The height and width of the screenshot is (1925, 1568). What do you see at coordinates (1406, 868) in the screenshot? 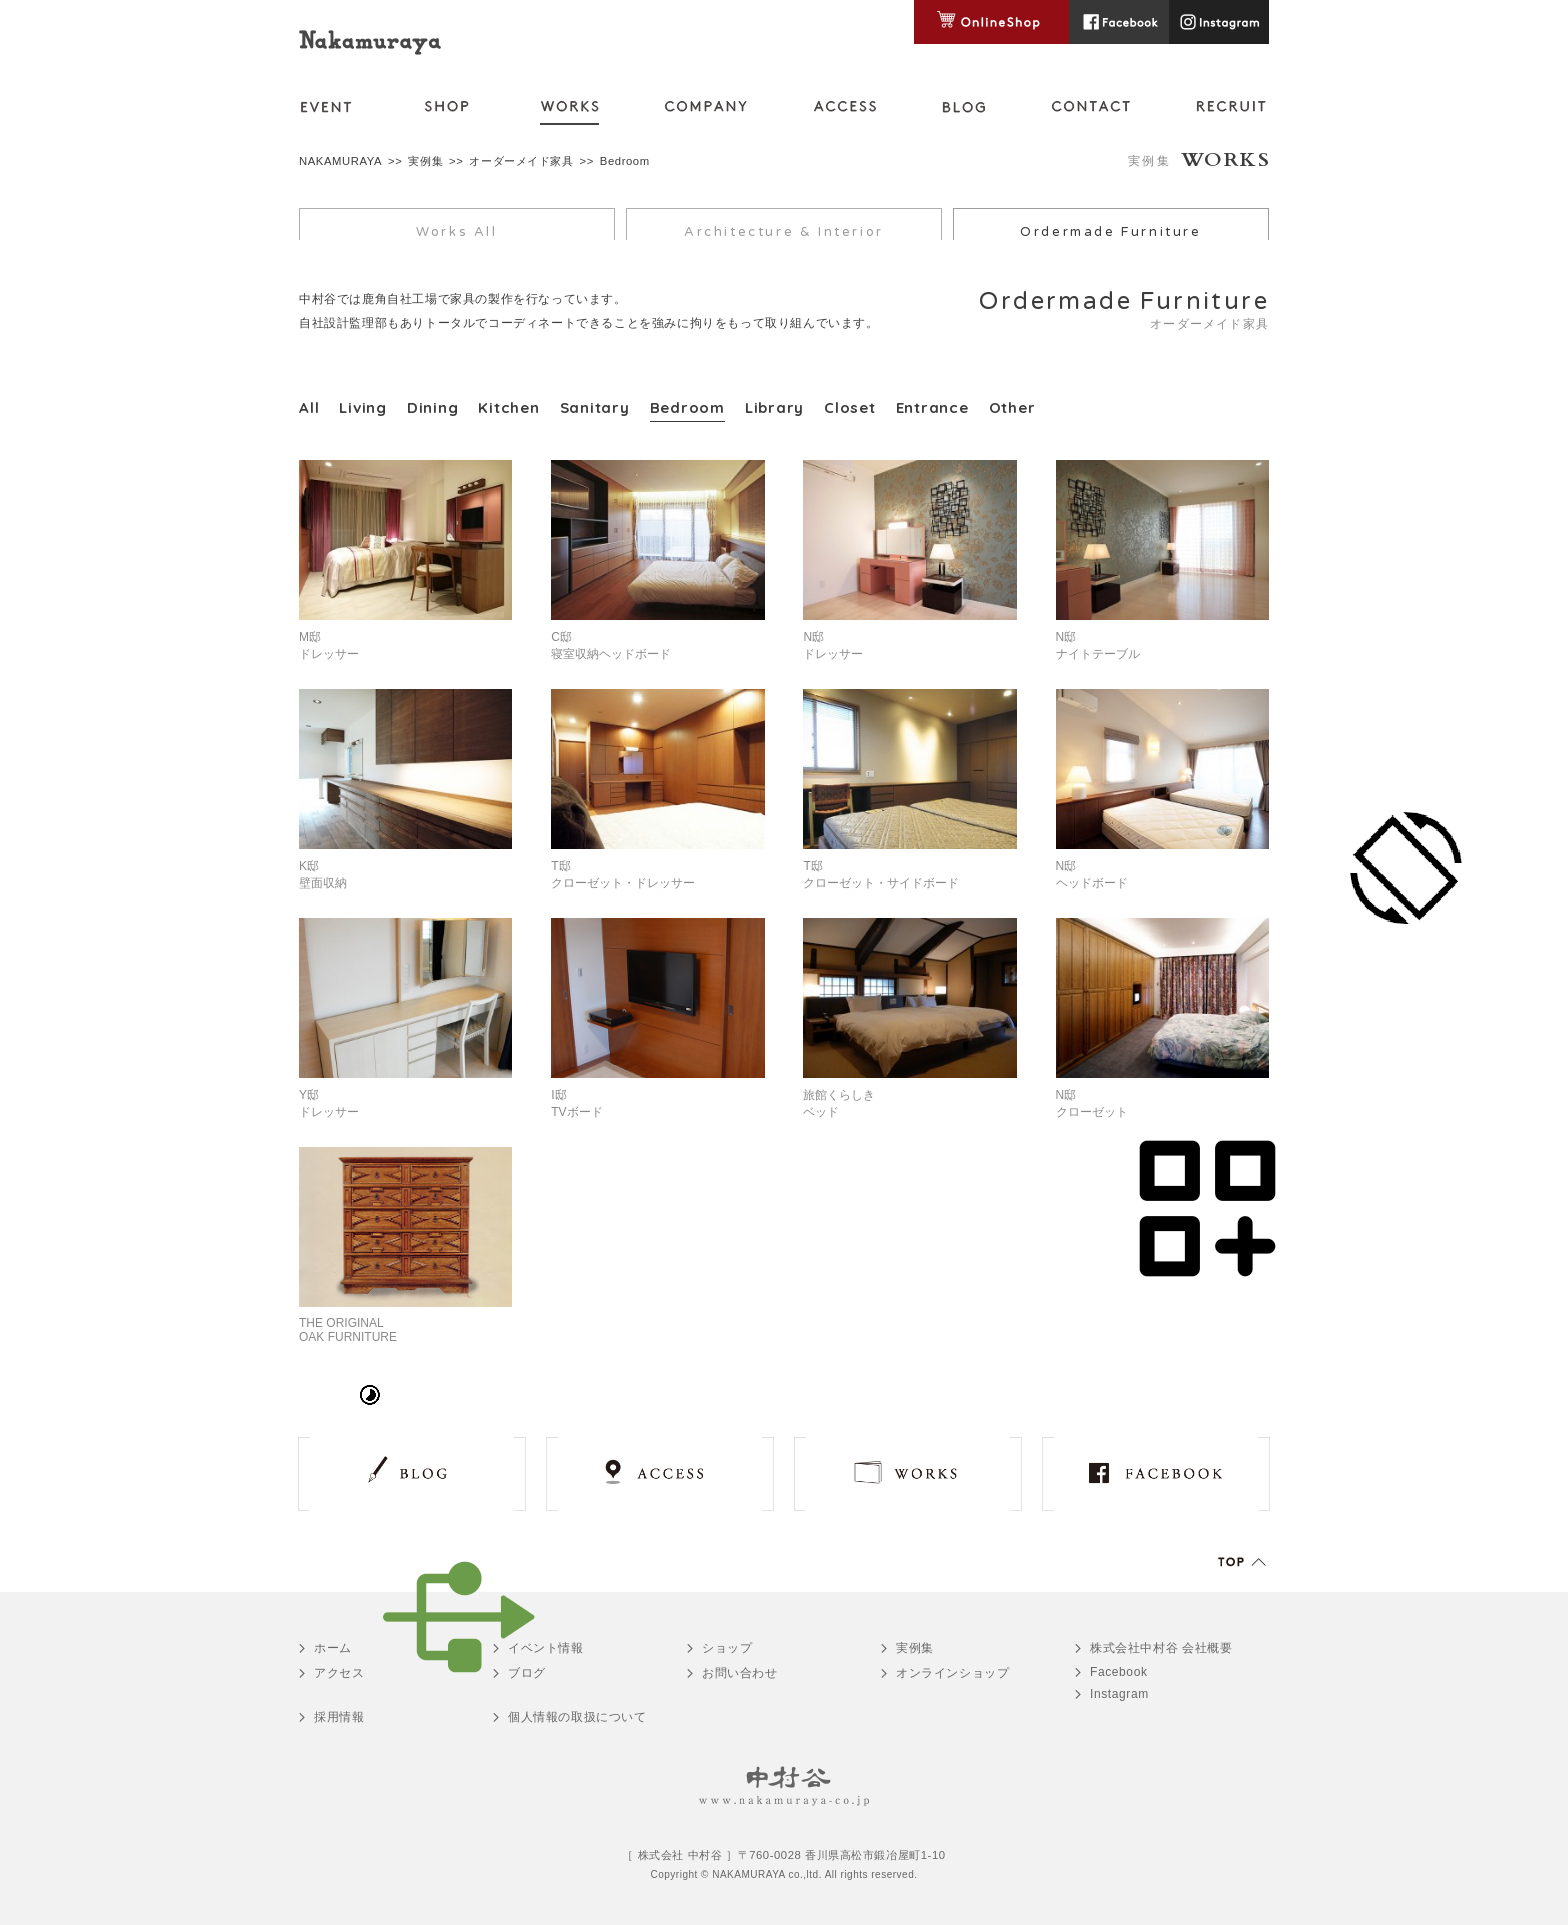
I see `rotate screen orientation` at bounding box center [1406, 868].